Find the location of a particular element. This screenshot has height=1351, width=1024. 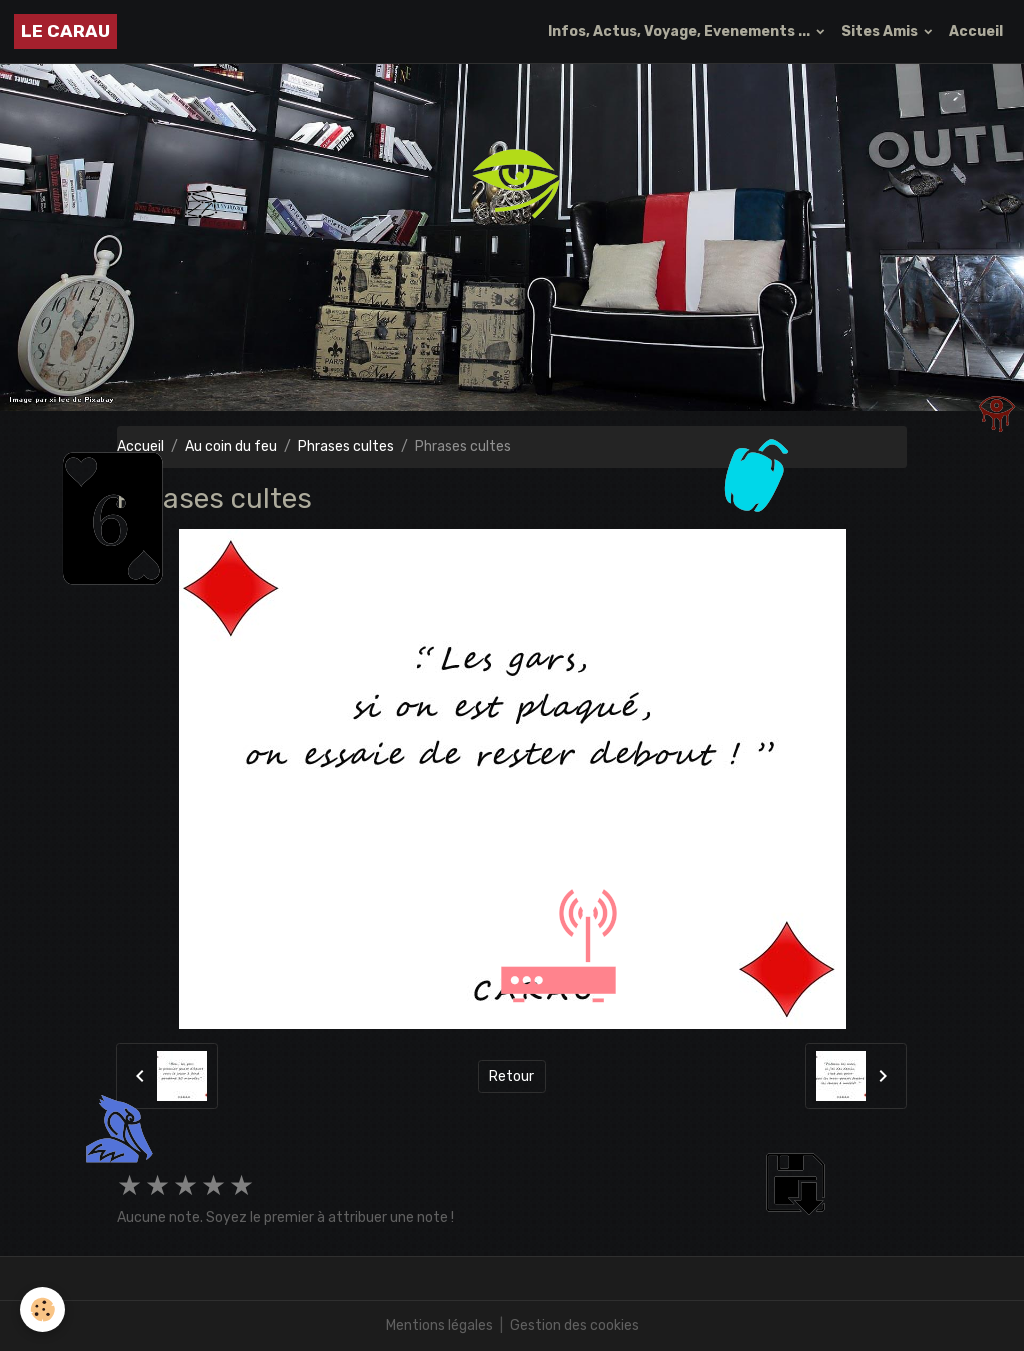

indicates a horror or gore content warning is located at coordinates (997, 414).